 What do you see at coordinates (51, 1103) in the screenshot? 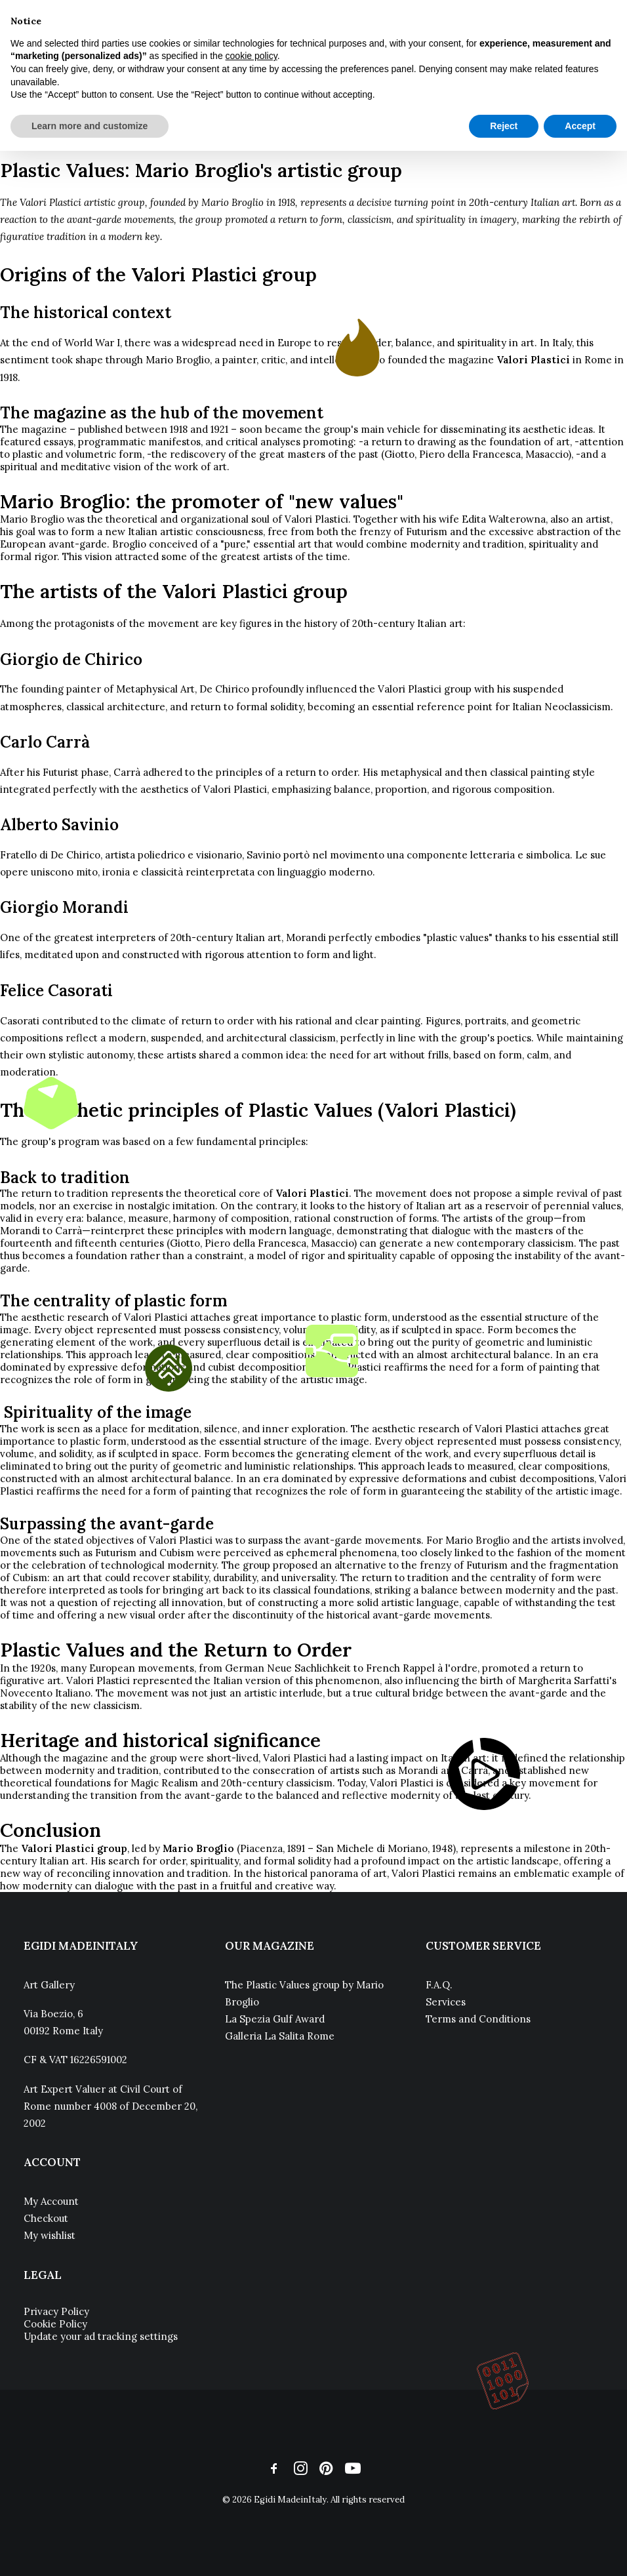
I see `open RunKit node.js playground` at bounding box center [51, 1103].